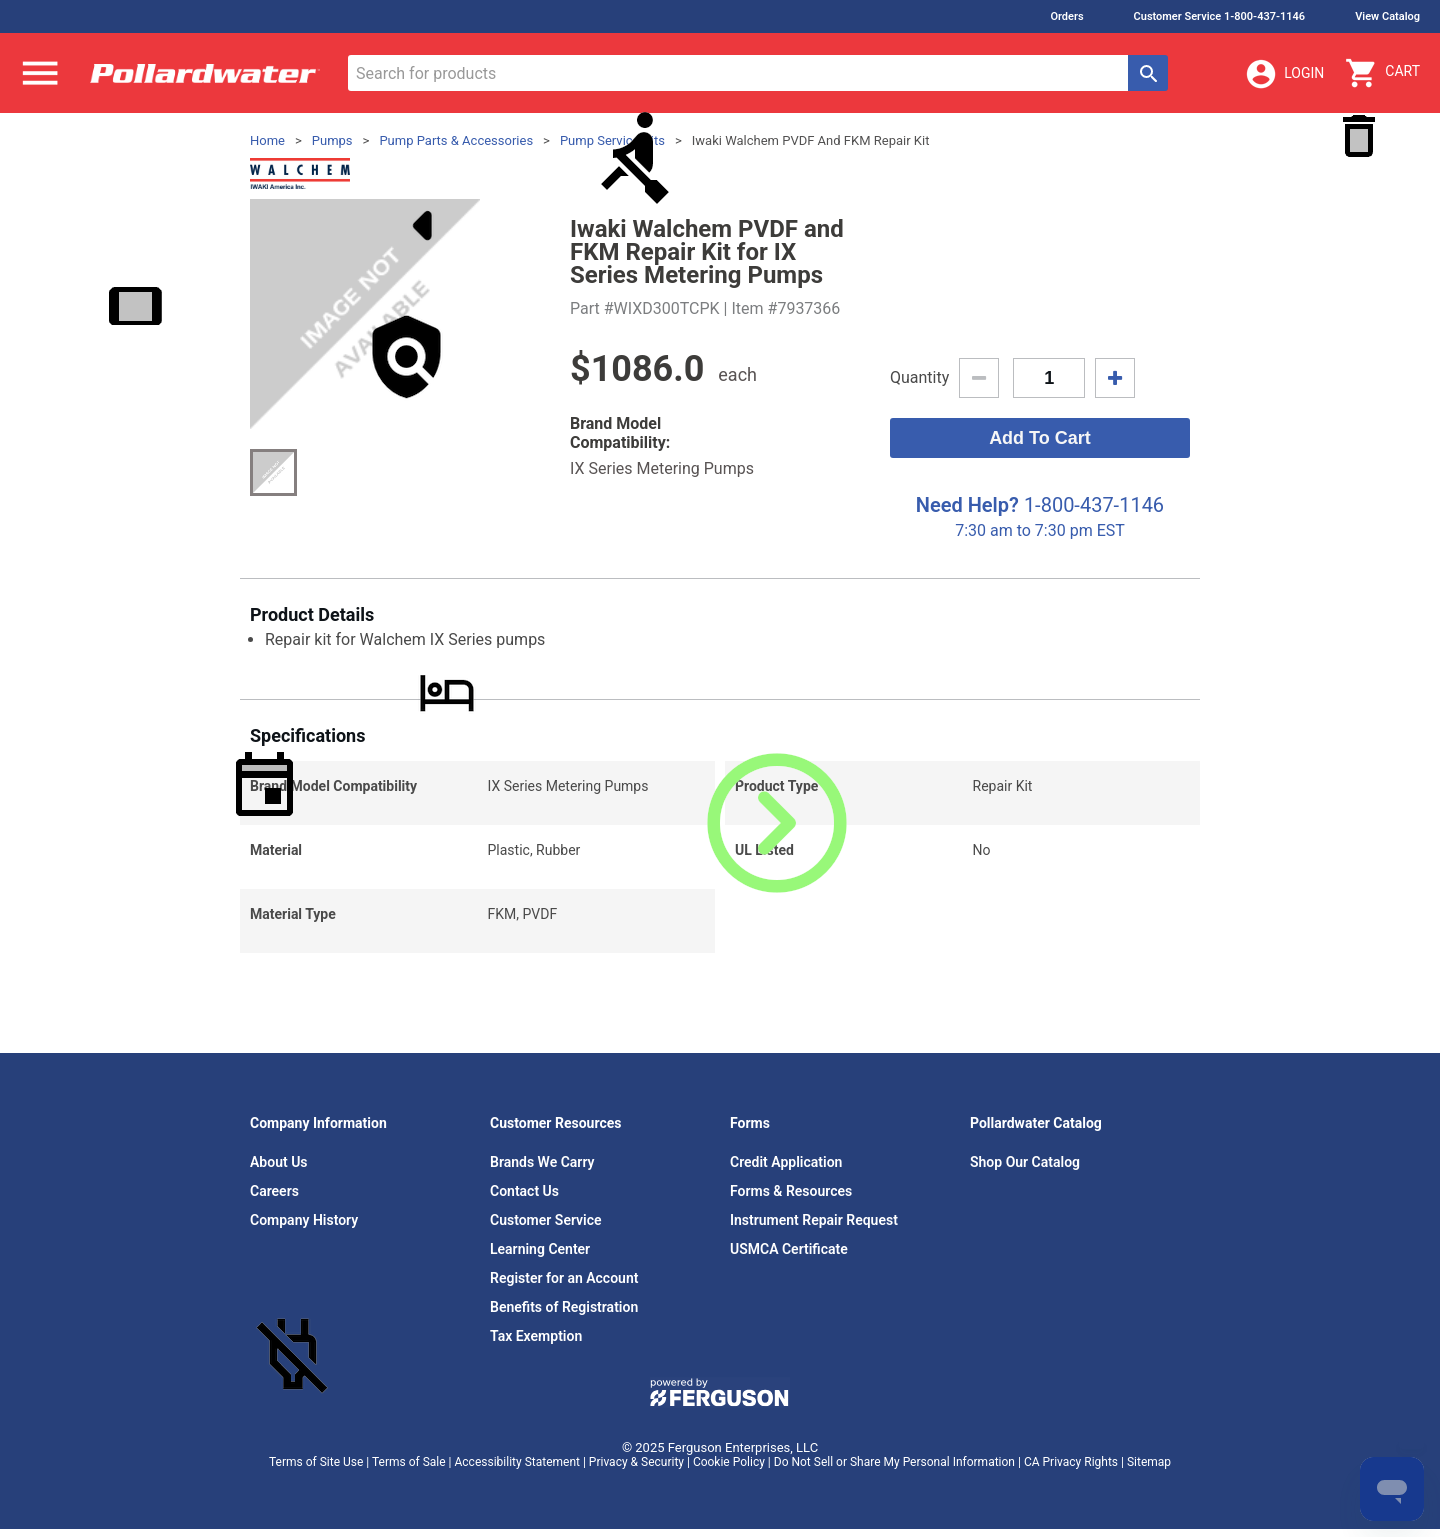  I want to click on power is currently off or disconnected, so click(293, 1354).